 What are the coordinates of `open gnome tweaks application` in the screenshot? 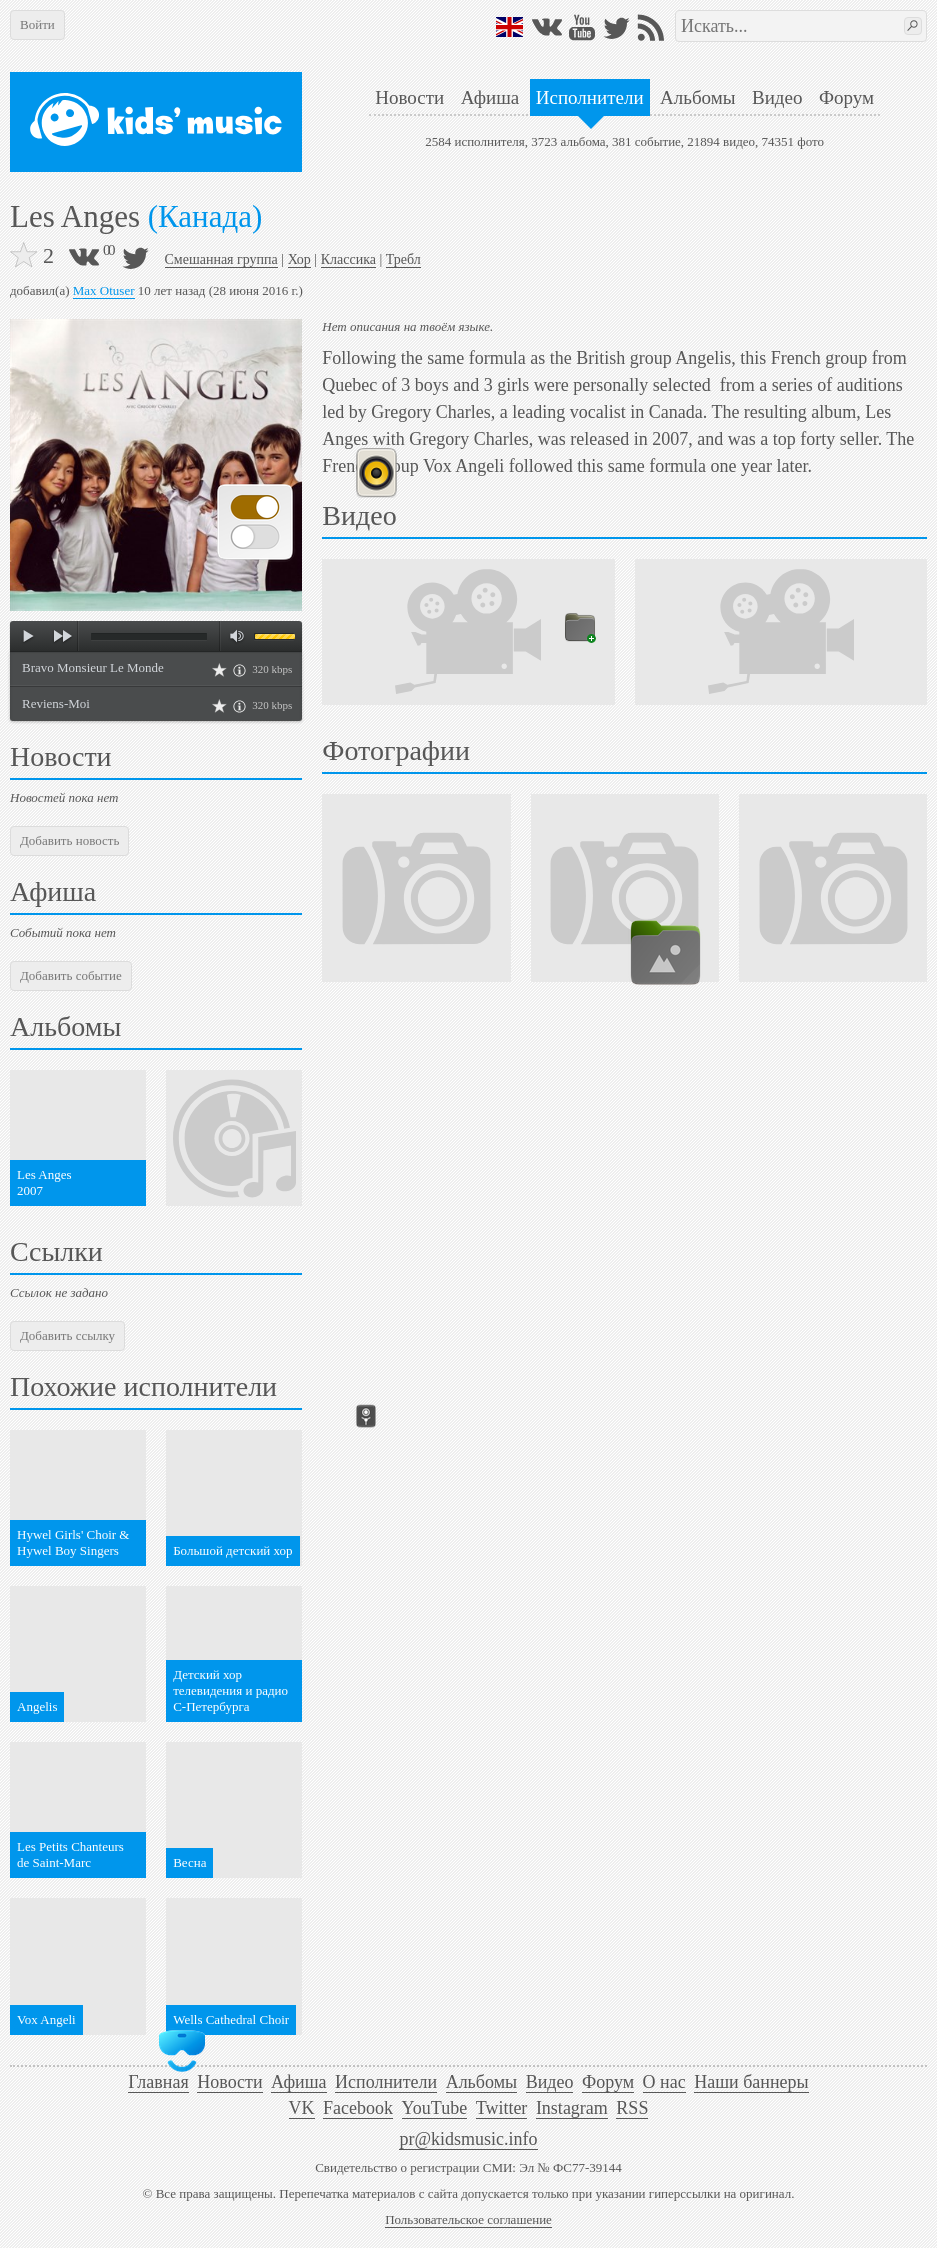 It's located at (255, 522).